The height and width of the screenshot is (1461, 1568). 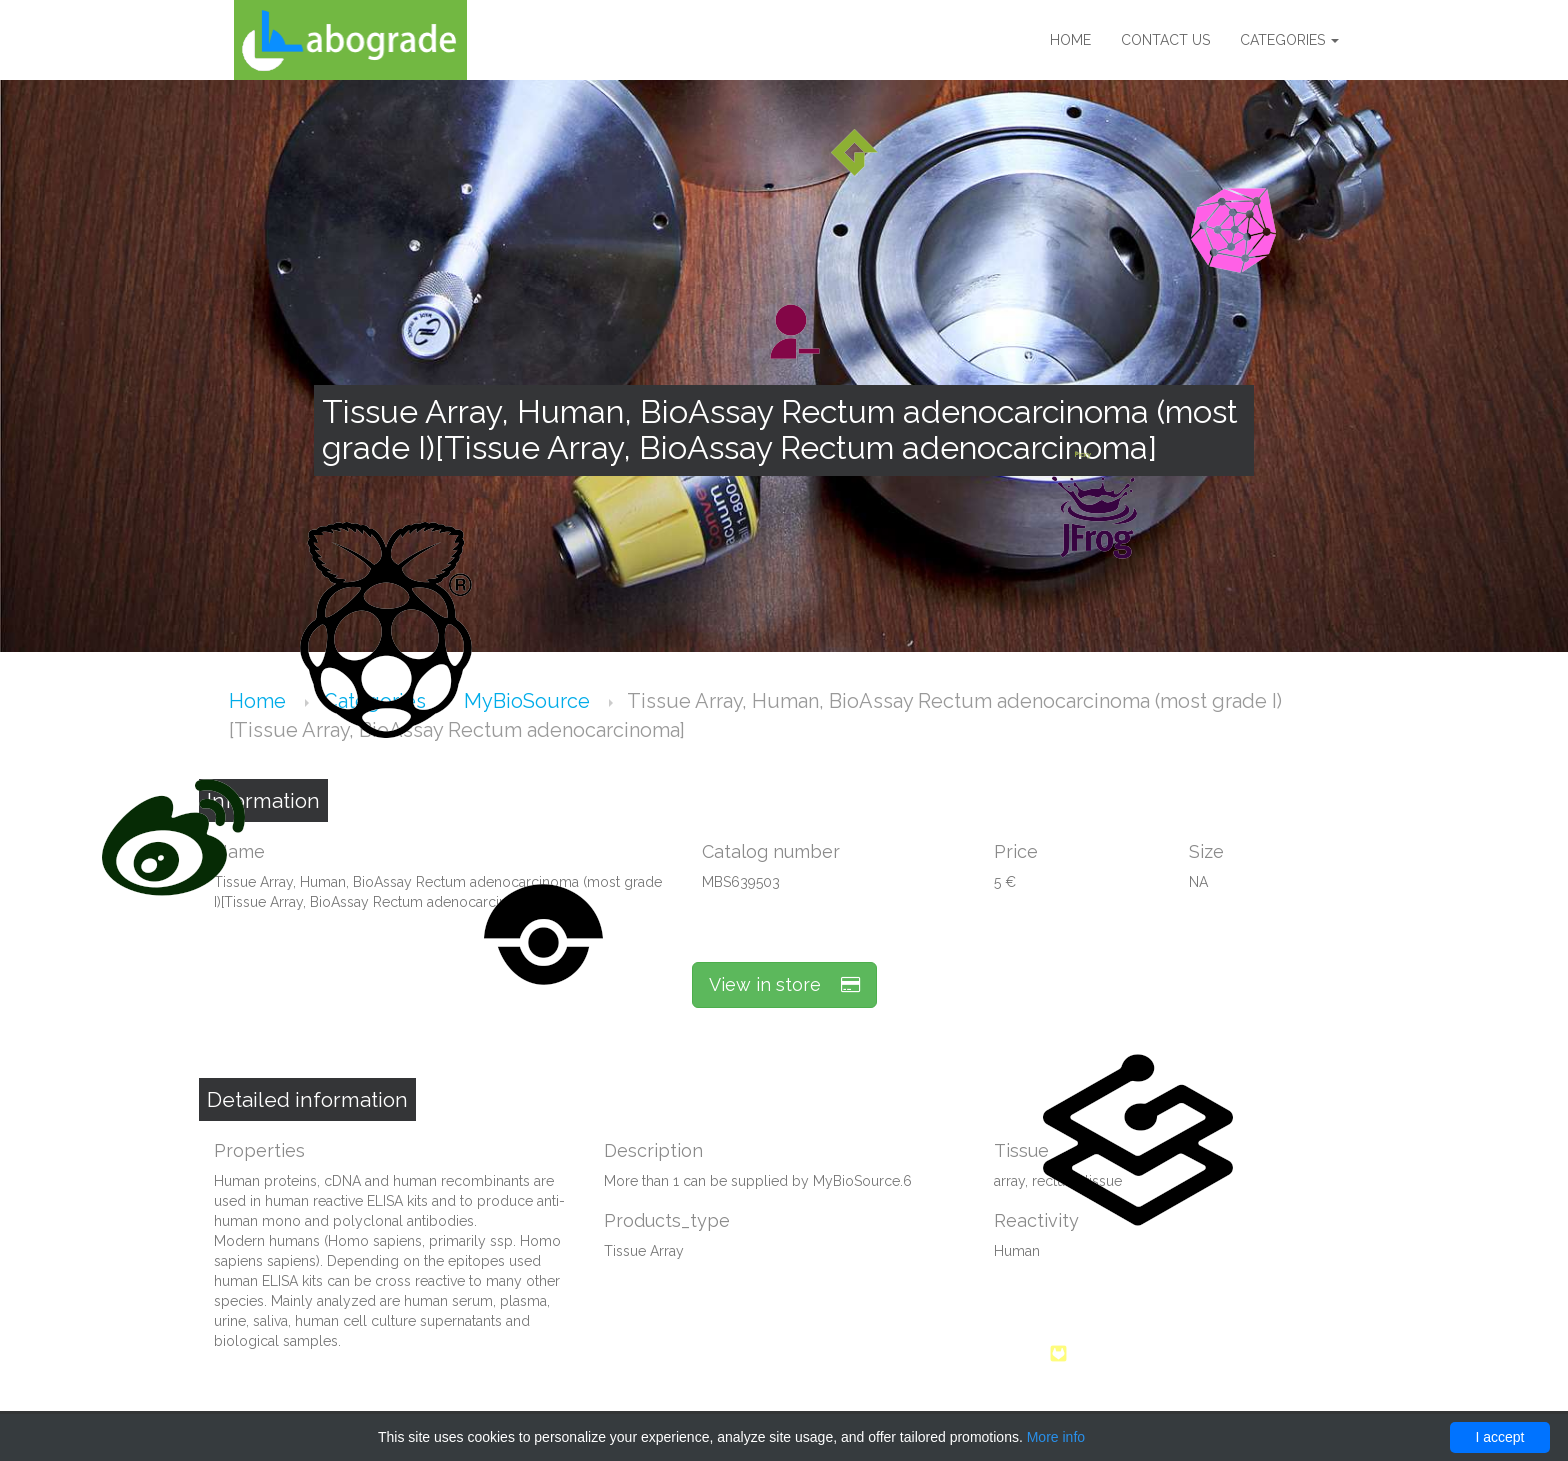 What do you see at coordinates (1083, 455) in the screenshot?
I see `open the Picxy stock photography platform` at bounding box center [1083, 455].